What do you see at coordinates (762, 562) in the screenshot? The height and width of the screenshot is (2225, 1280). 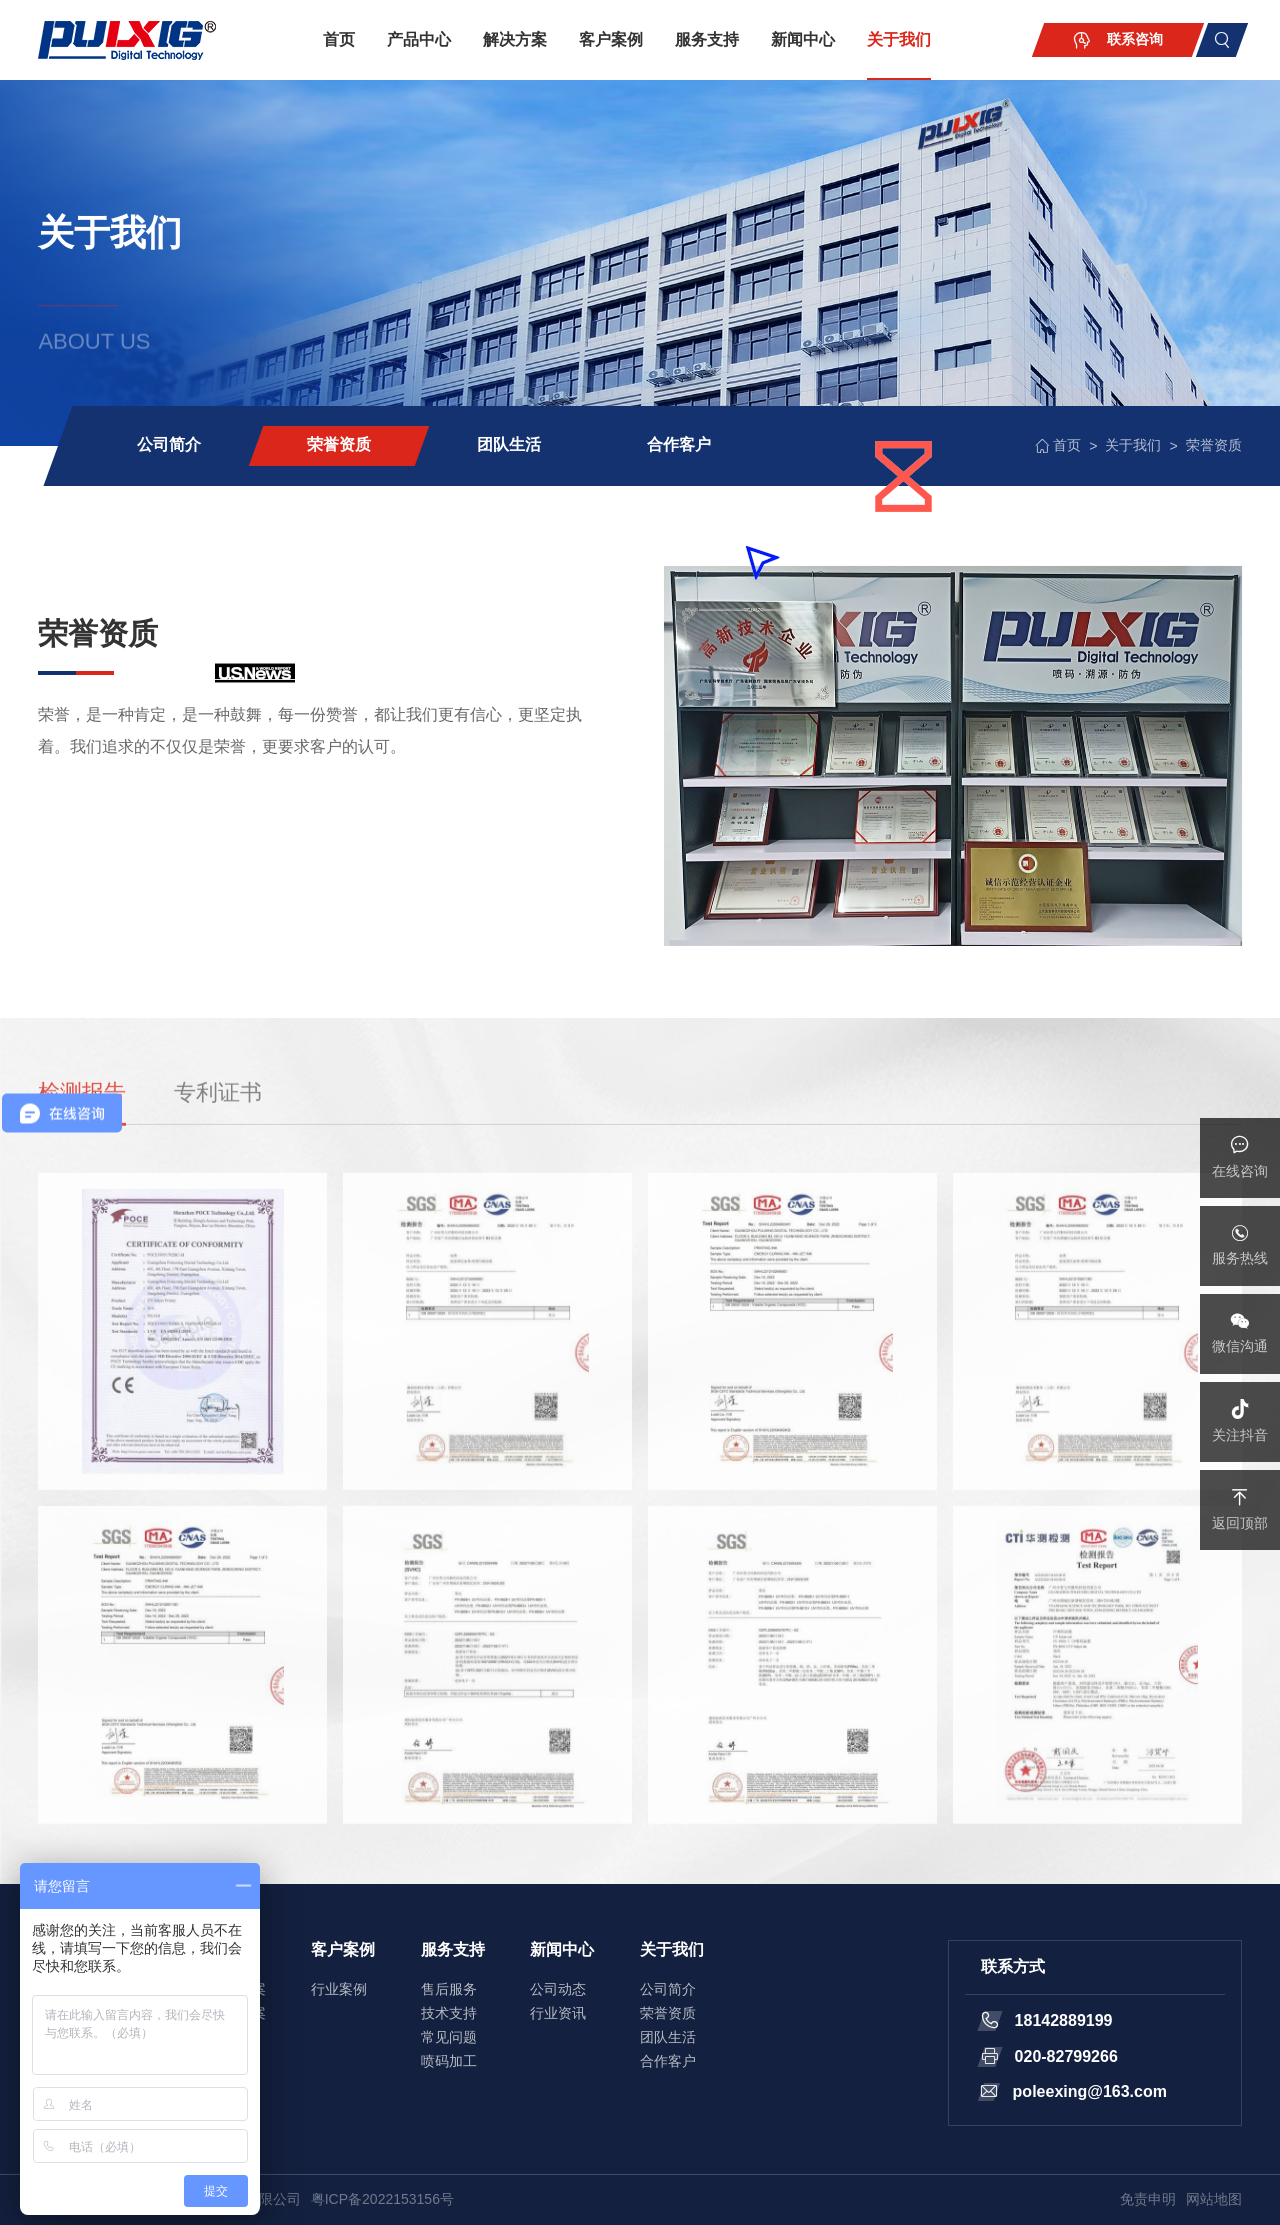 I see `tap to navigate to this location` at bounding box center [762, 562].